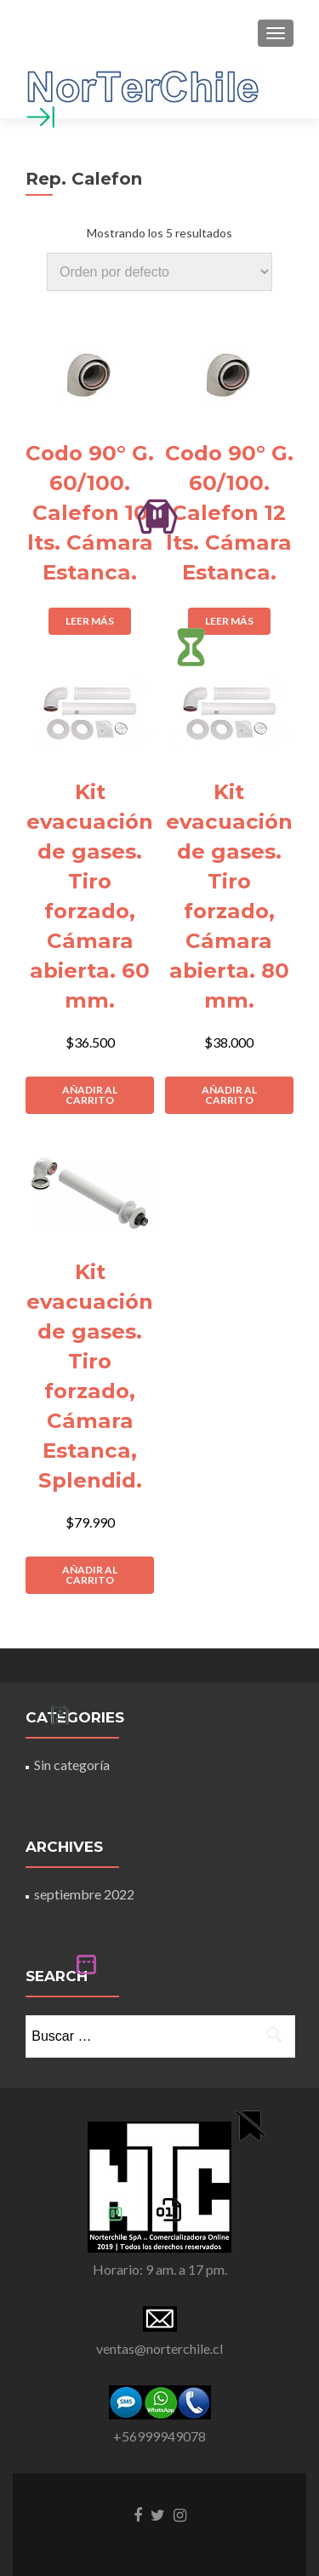  I want to click on open Trello app, so click(115, 2213).